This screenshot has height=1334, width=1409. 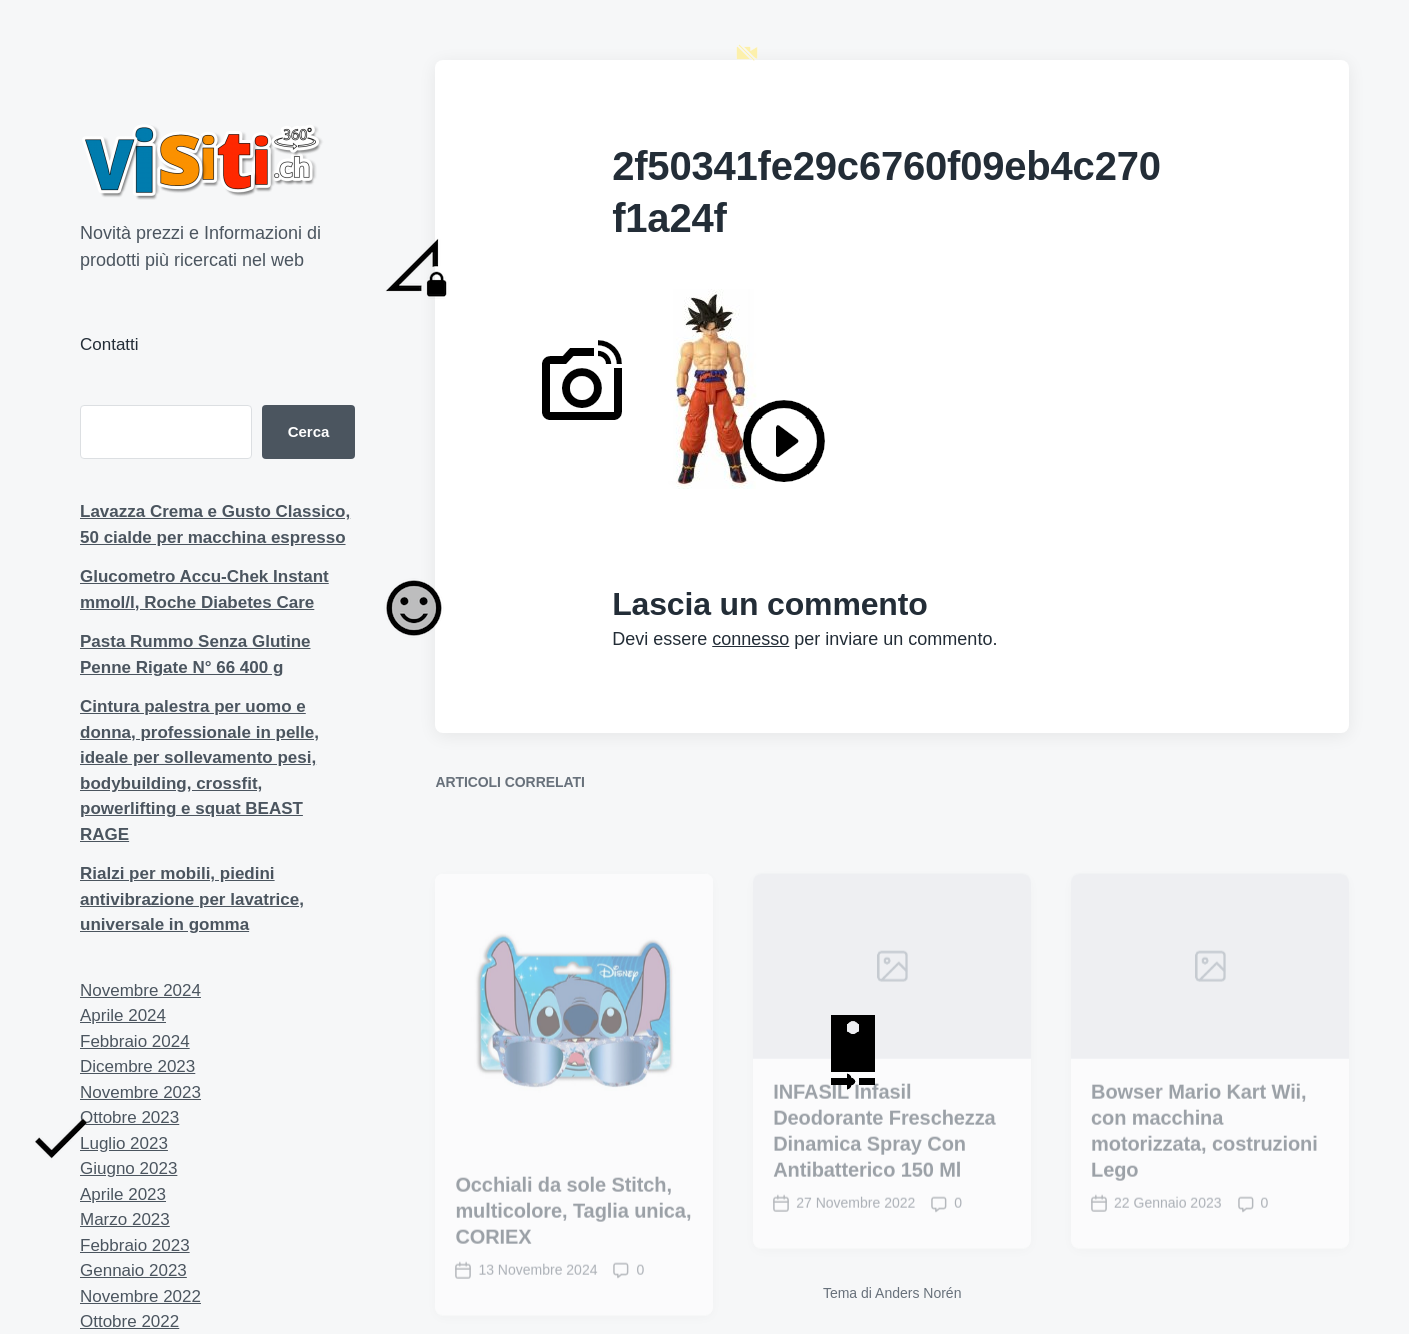 What do you see at coordinates (60, 1137) in the screenshot?
I see `confirm or submit an action` at bounding box center [60, 1137].